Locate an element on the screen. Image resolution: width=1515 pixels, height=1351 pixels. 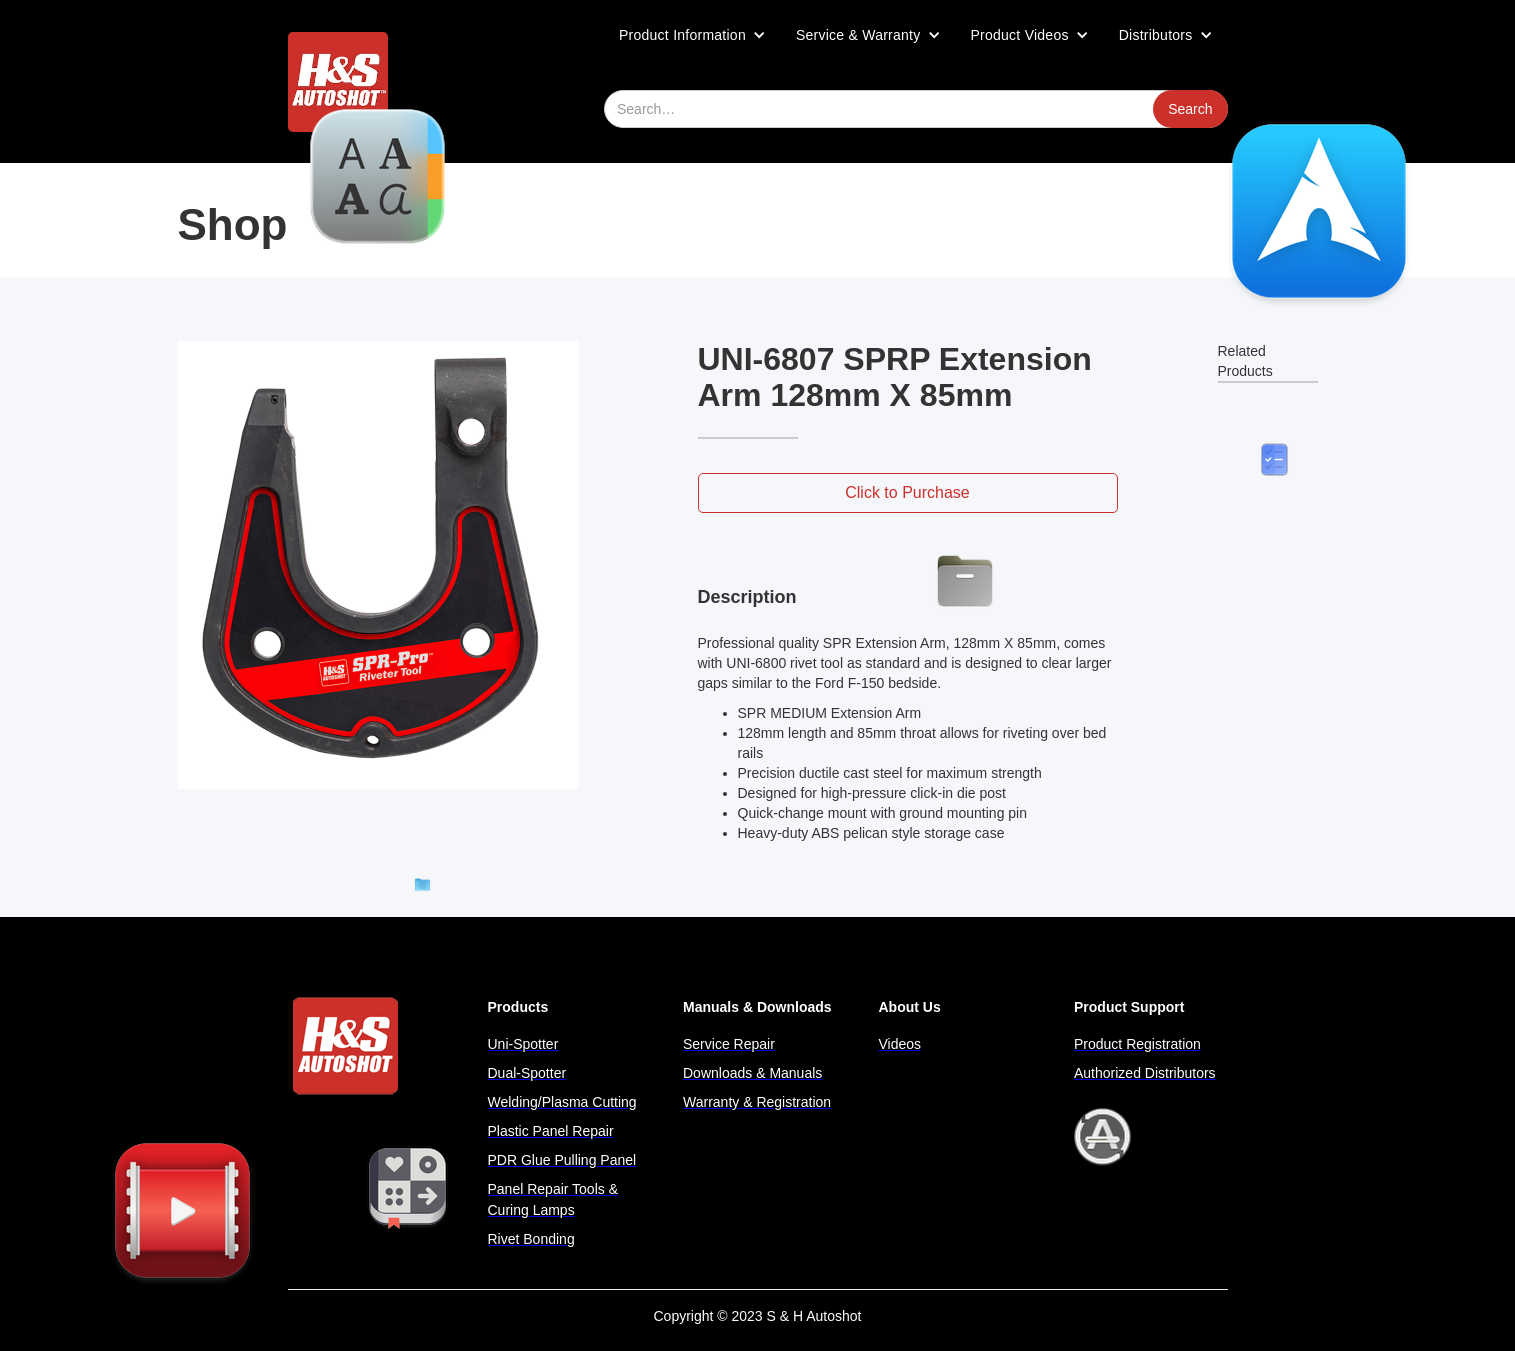
launch arch linux application is located at coordinates (1319, 211).